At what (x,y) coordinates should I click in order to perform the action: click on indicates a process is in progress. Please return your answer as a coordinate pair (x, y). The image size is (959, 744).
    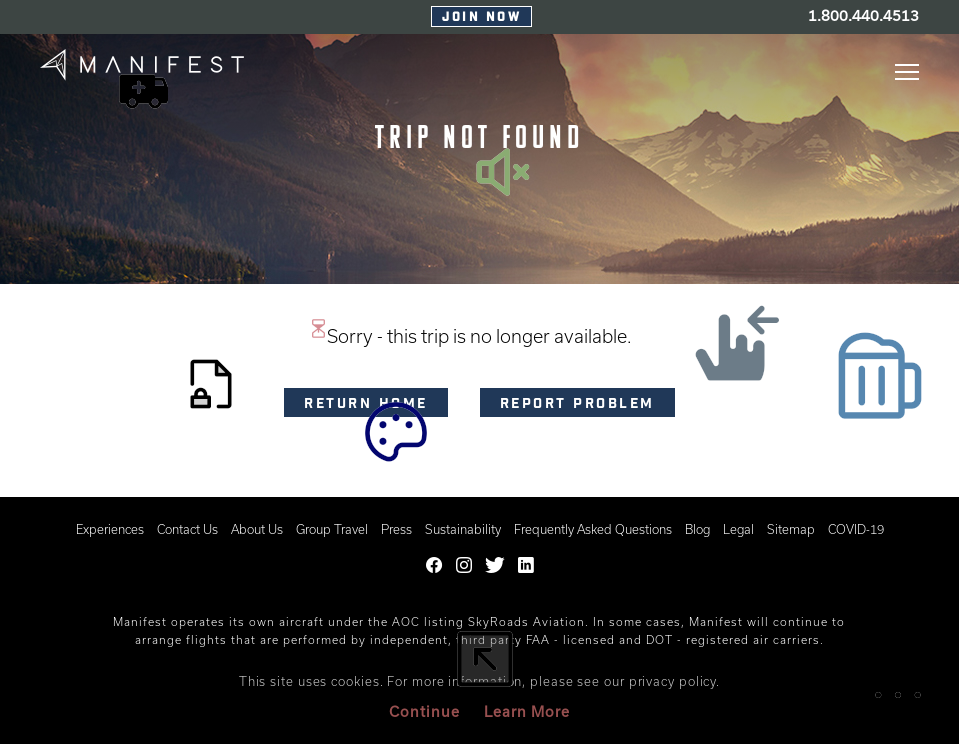
    Looking at the image, I should click on (318, 328).